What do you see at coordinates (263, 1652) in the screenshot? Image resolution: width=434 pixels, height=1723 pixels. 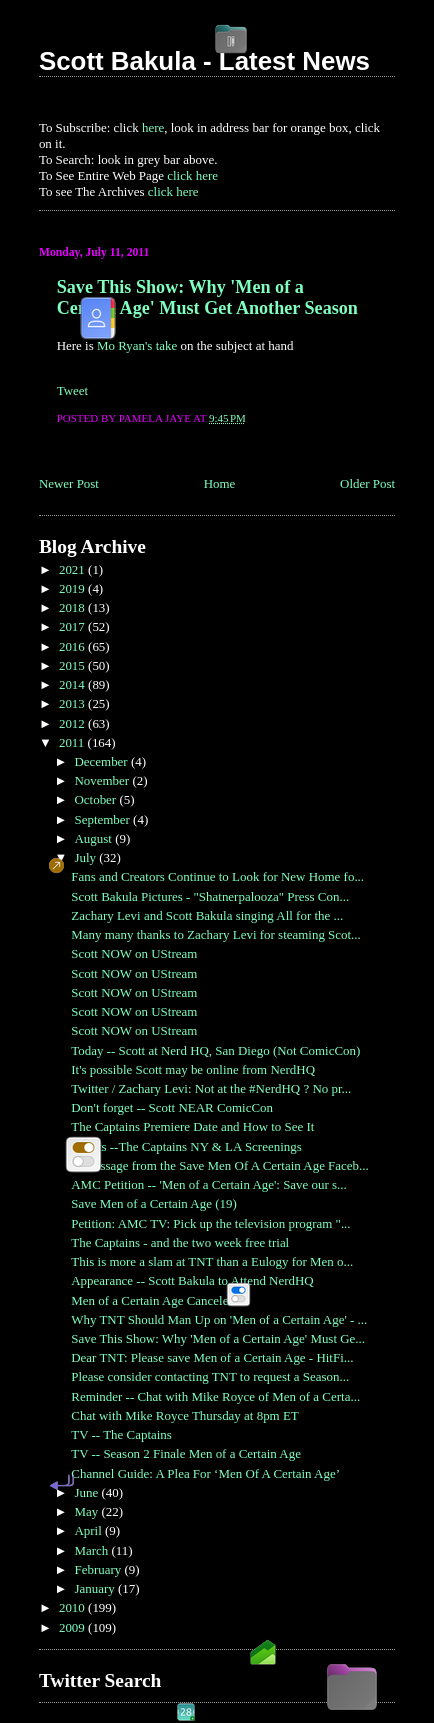 I see `open the finance app` at bounding box center [263, 1652].